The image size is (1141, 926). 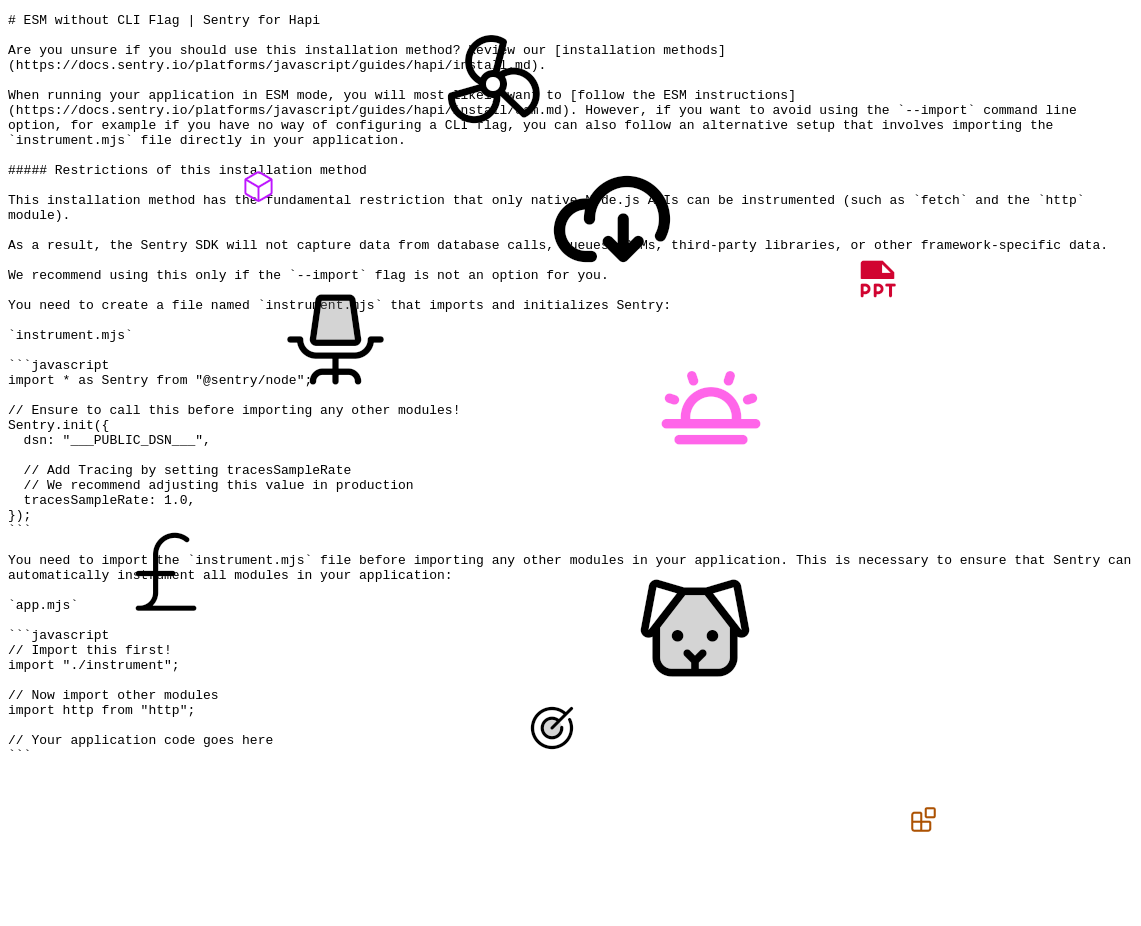 What do you see at coordinates (695, 630) in the screenshot?
I see `access pet-related features or settings` at bounding box center [695, 630].